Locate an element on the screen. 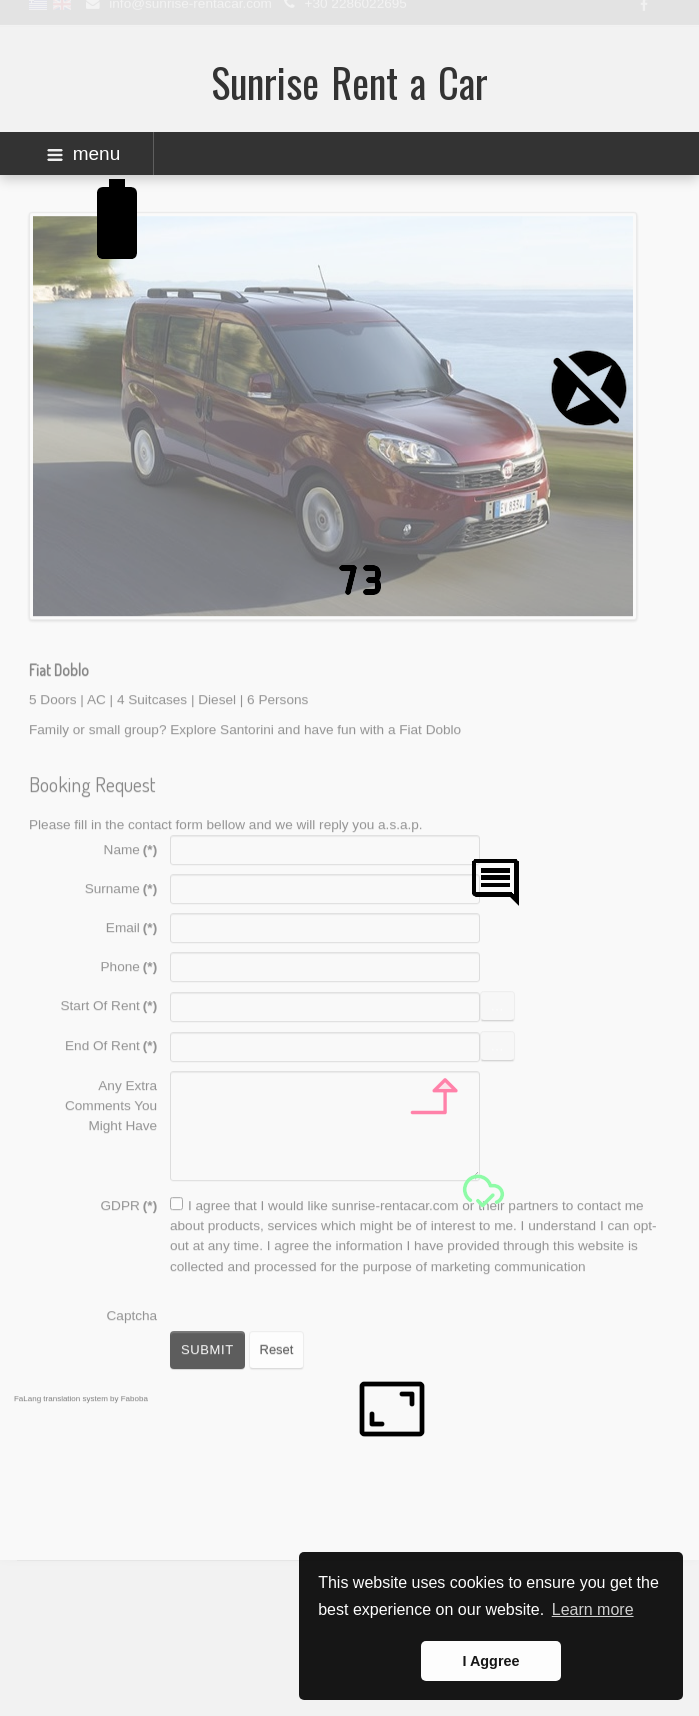 Image resolution: width=699 pixels, height=1716 pixels. enter fullscreen mode is located at coordinates (392, 1409).